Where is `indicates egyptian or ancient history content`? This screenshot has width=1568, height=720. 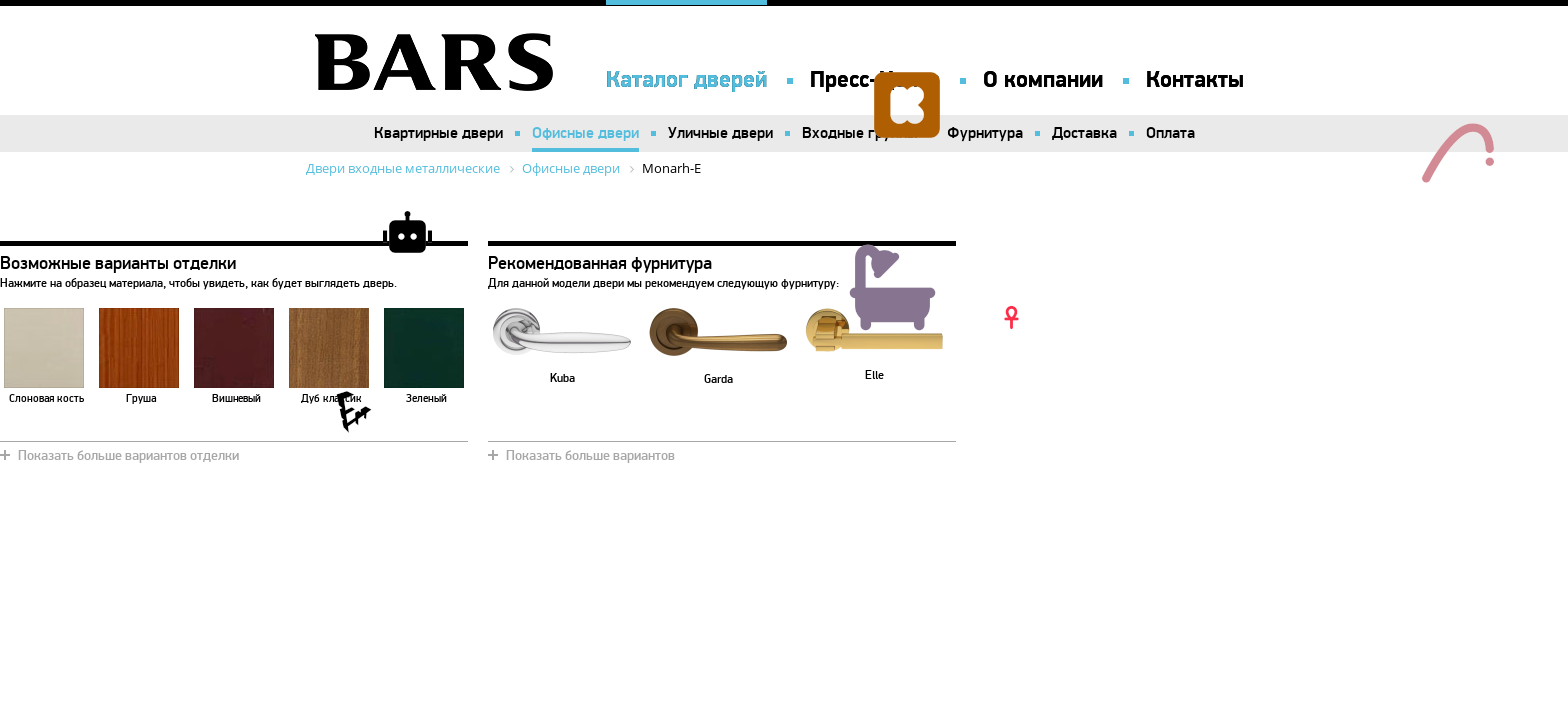 indicates egyptian or ancient history content is located at coordinates (1011, 317).